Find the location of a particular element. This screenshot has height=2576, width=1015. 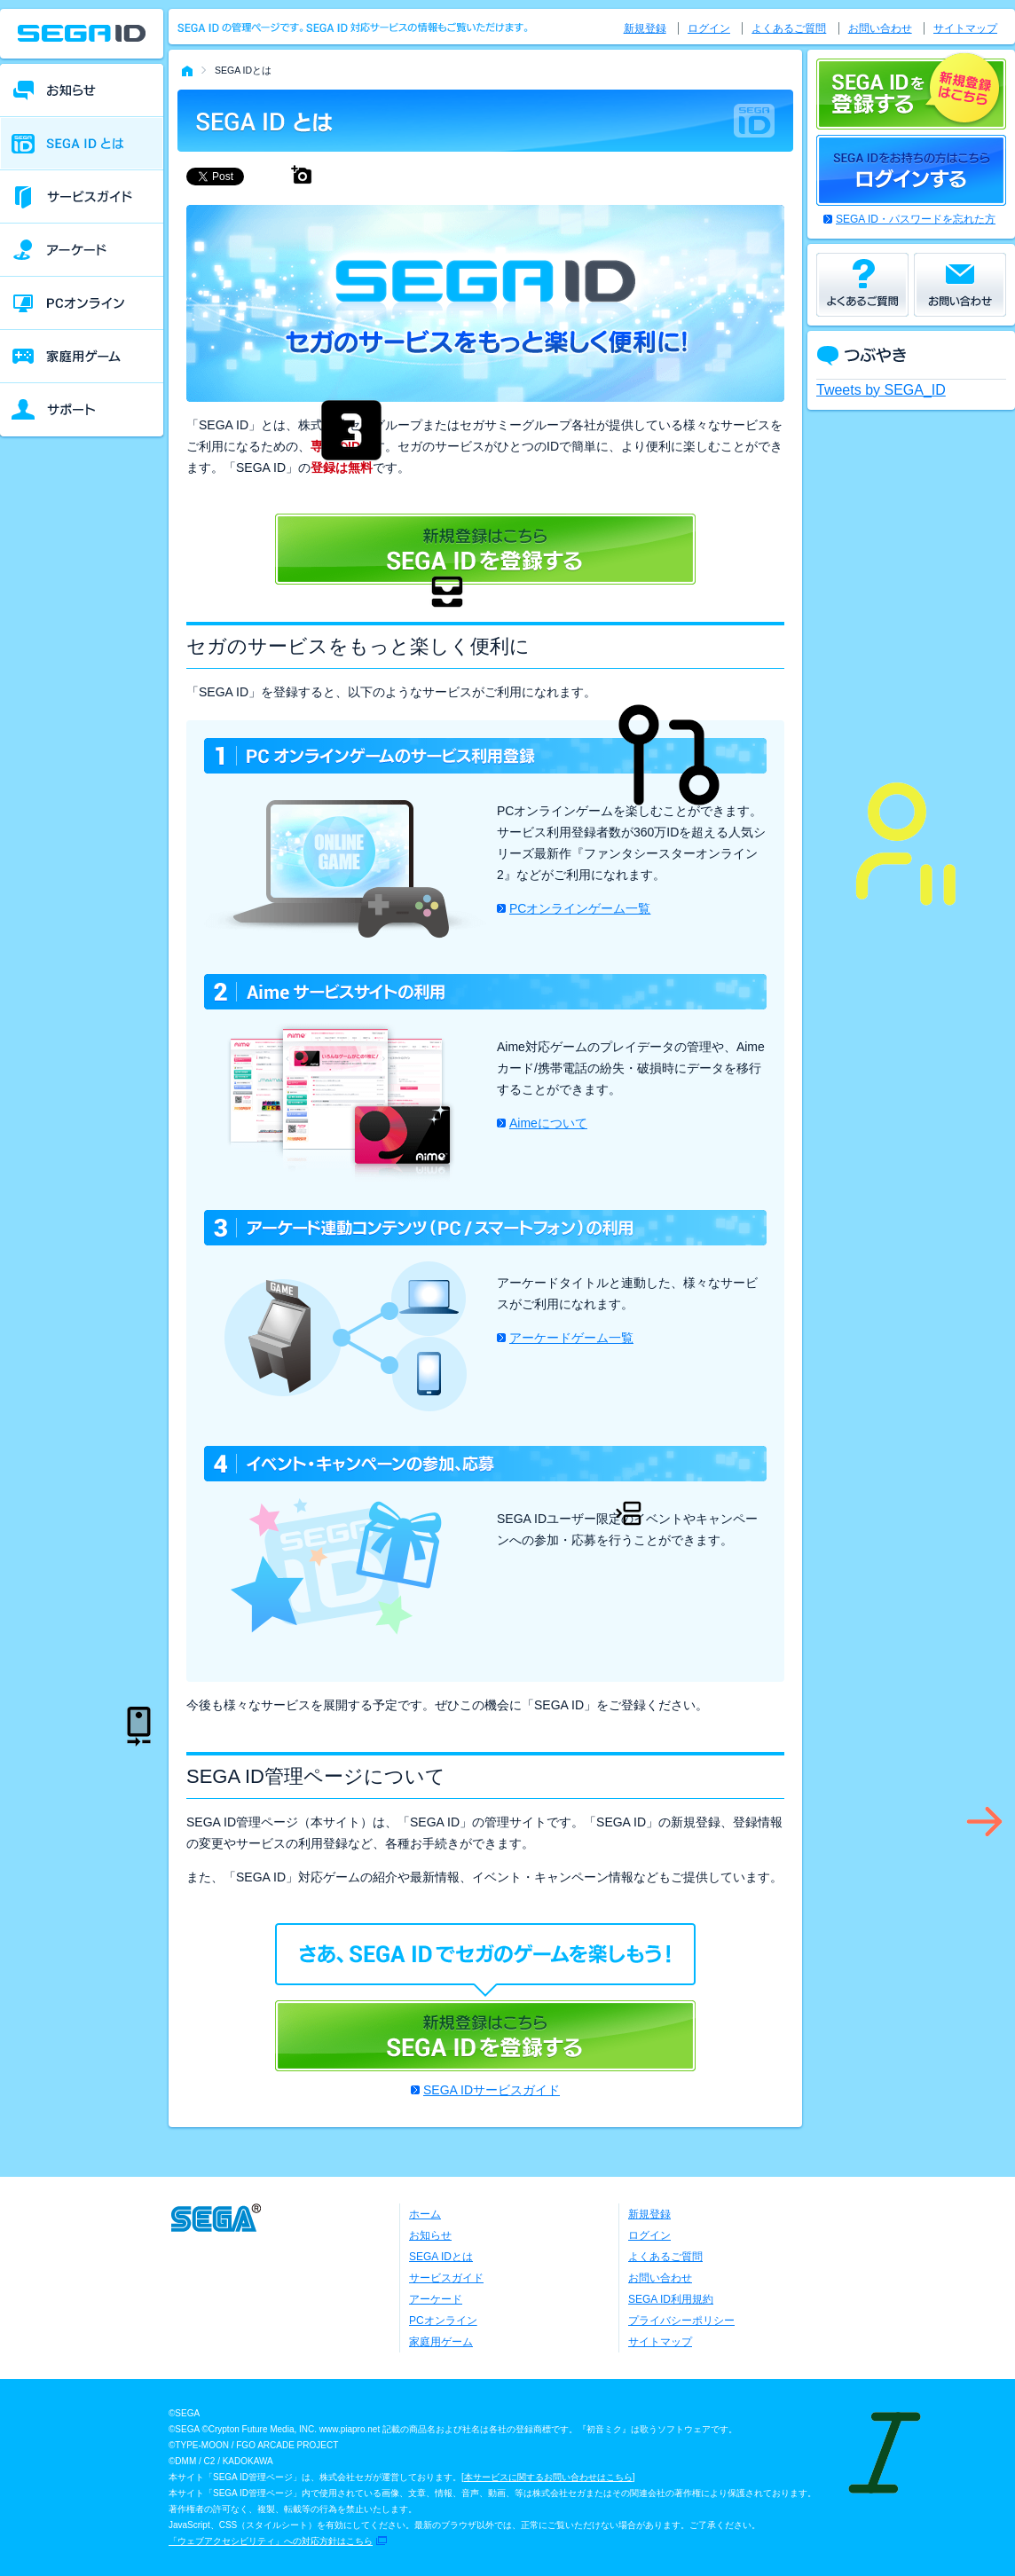

insert element at the beginning of a list is located at coordinates (629, 1513).